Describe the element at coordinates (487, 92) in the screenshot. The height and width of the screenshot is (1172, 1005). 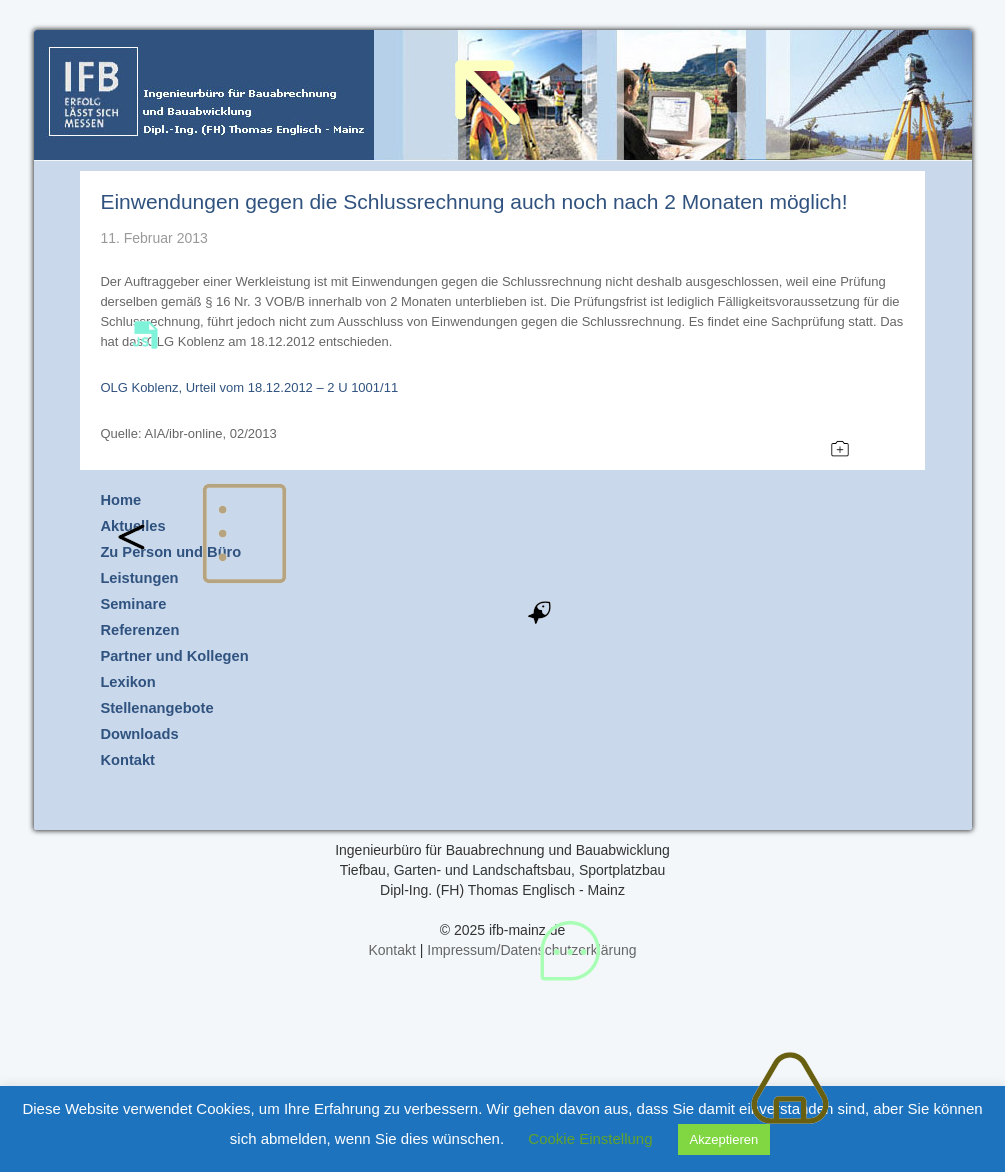
I see `navigate back to previous screen` at that location.